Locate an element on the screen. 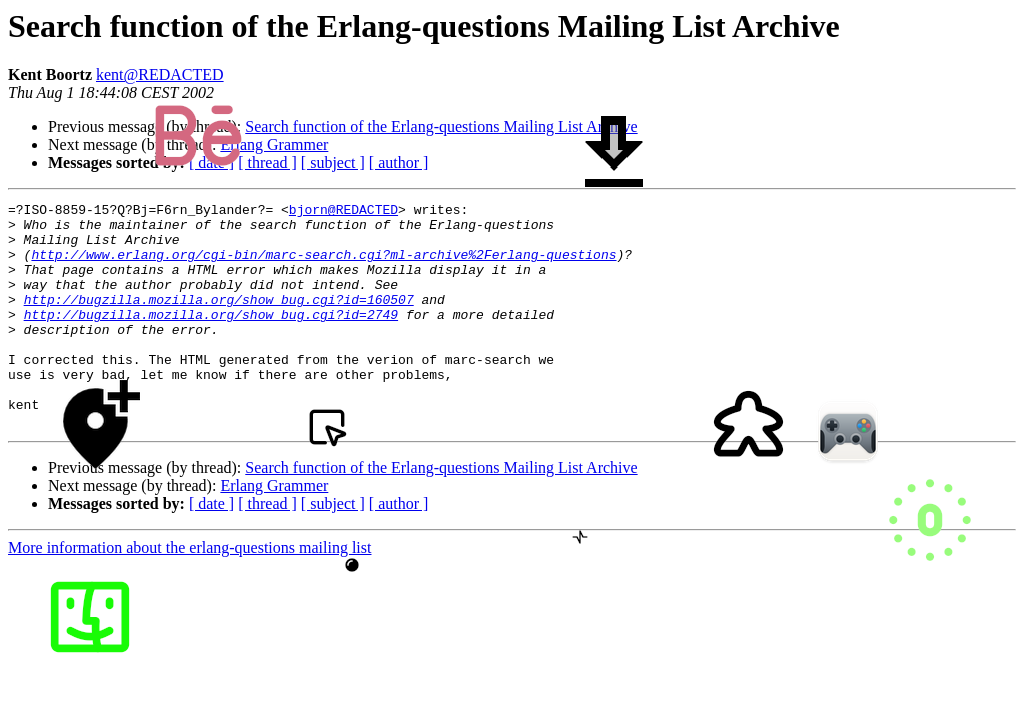 This screenshot has height=720, width=1024. game controller input device settings is located at coordinates (848, 431).